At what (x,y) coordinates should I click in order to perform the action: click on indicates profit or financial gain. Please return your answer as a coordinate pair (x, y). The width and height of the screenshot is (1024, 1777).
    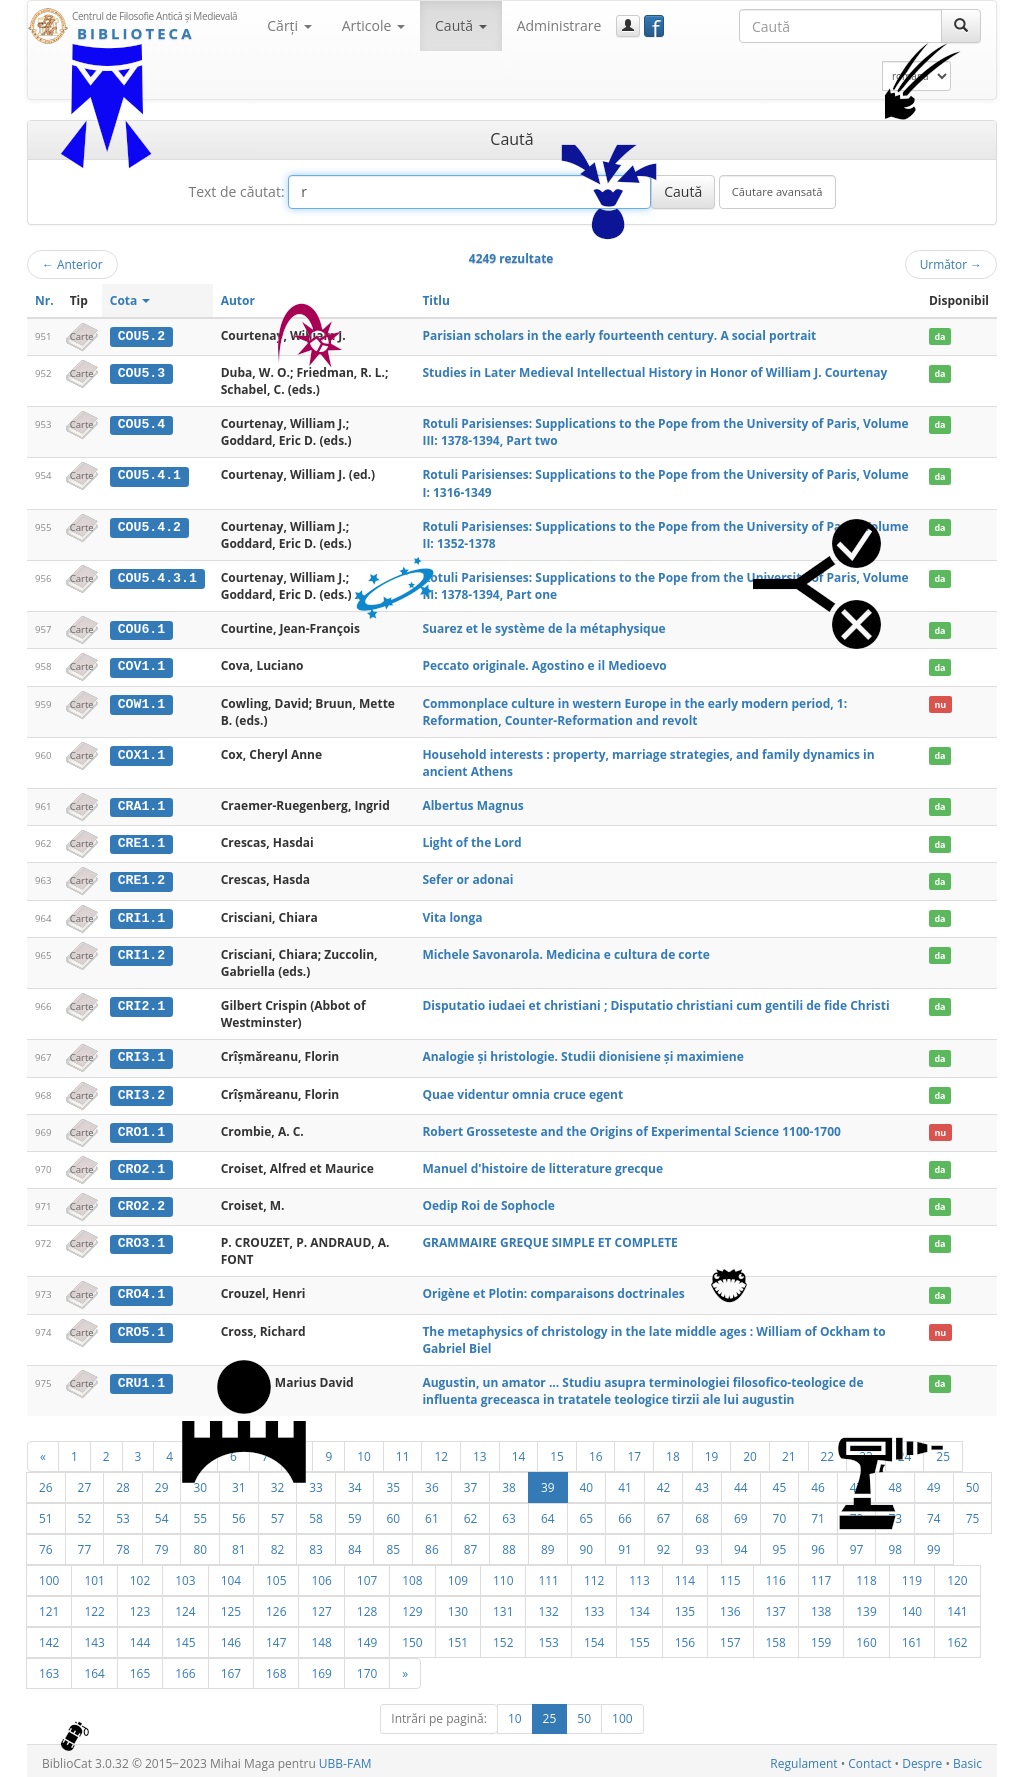
    Looking at the image, I should click on (609, 192).